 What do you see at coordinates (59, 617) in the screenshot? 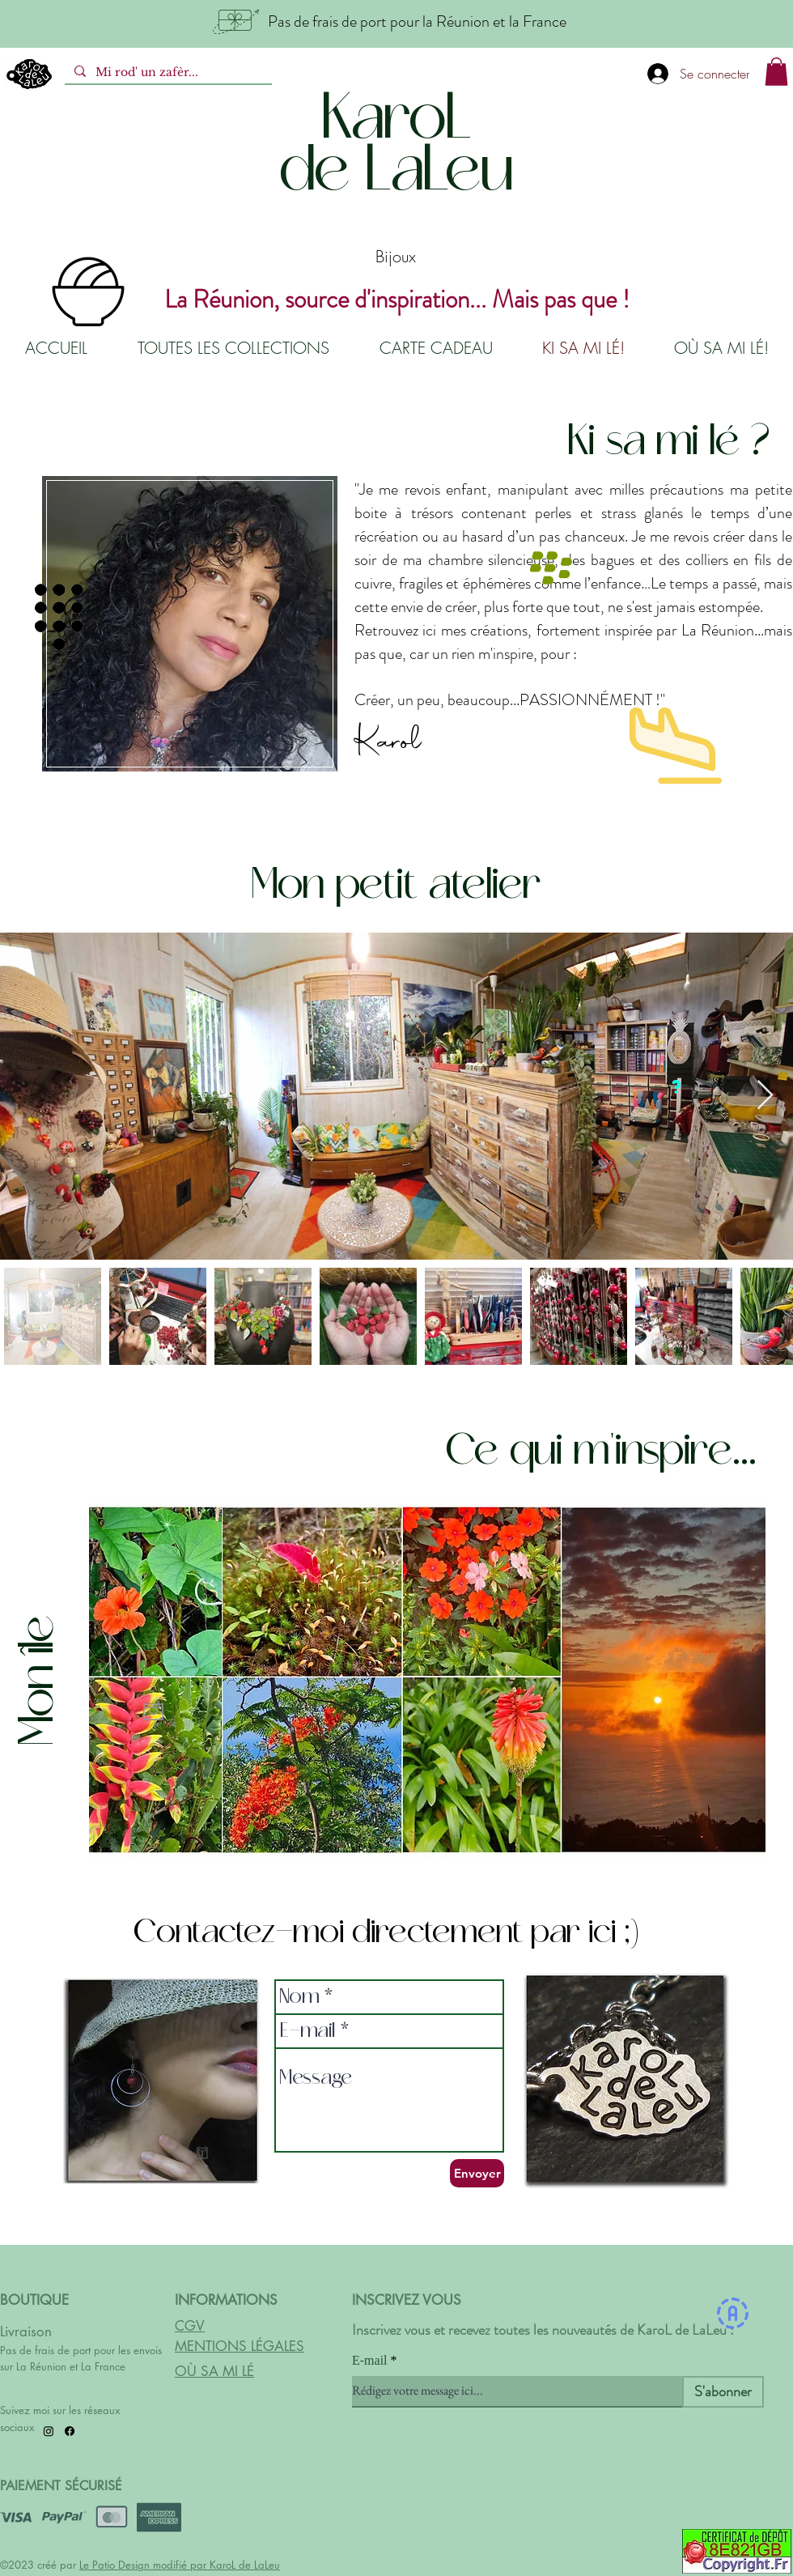
I see `open the phone dialpad` at bounding box center [59, 617].